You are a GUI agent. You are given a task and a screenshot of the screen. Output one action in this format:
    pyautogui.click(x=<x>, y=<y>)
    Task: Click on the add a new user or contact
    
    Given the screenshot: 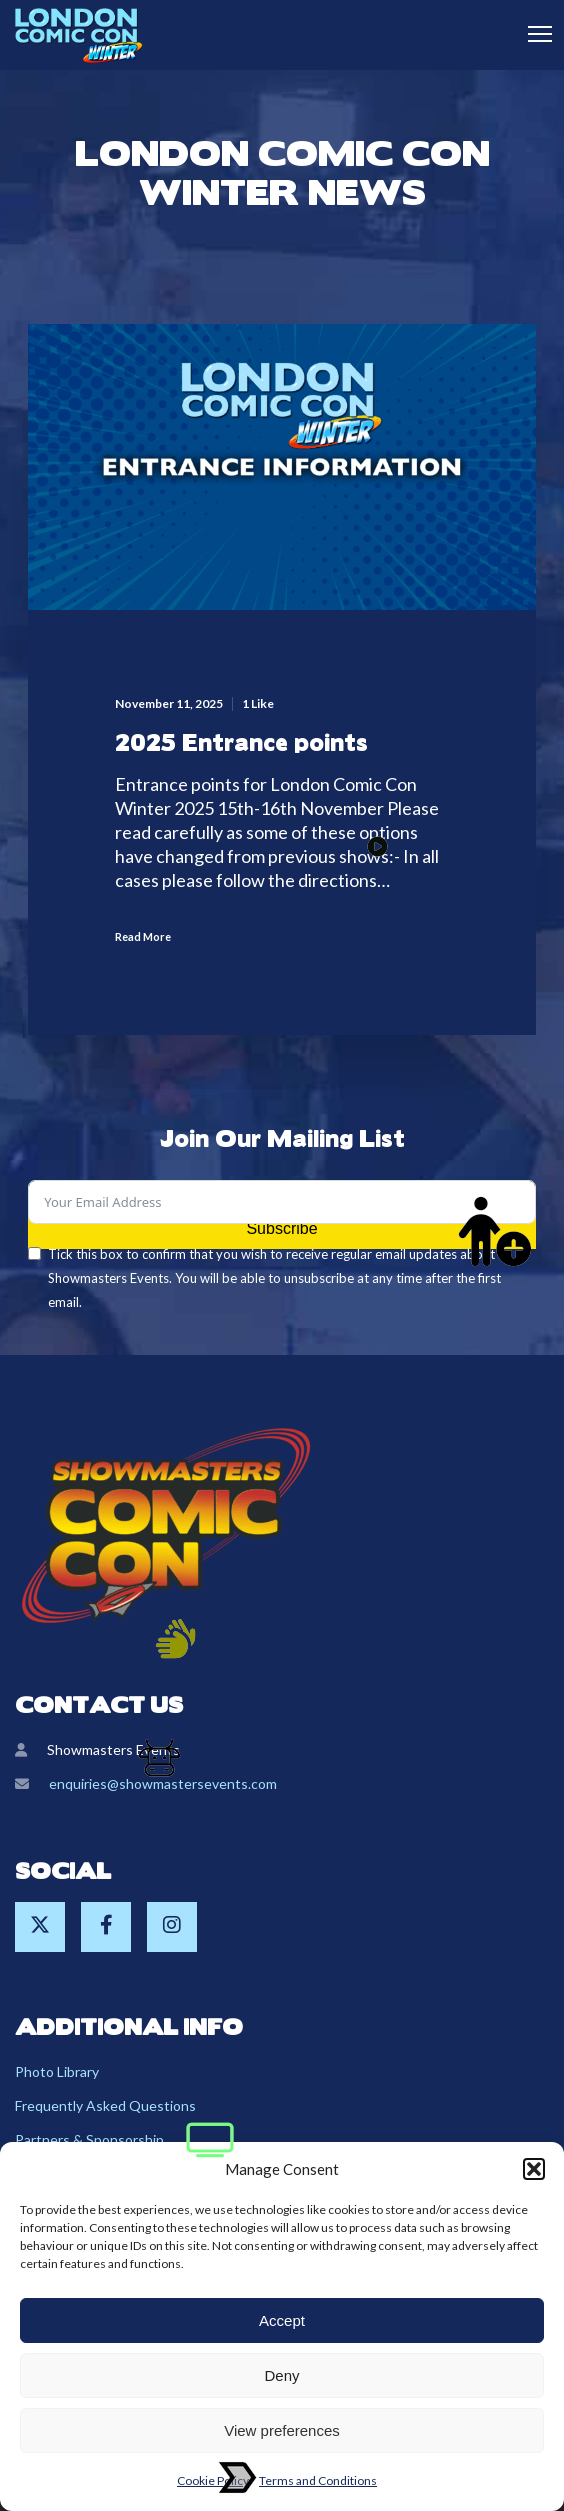 What is the action you would take?
    pyautogui.click(x=492, y=1231)
    